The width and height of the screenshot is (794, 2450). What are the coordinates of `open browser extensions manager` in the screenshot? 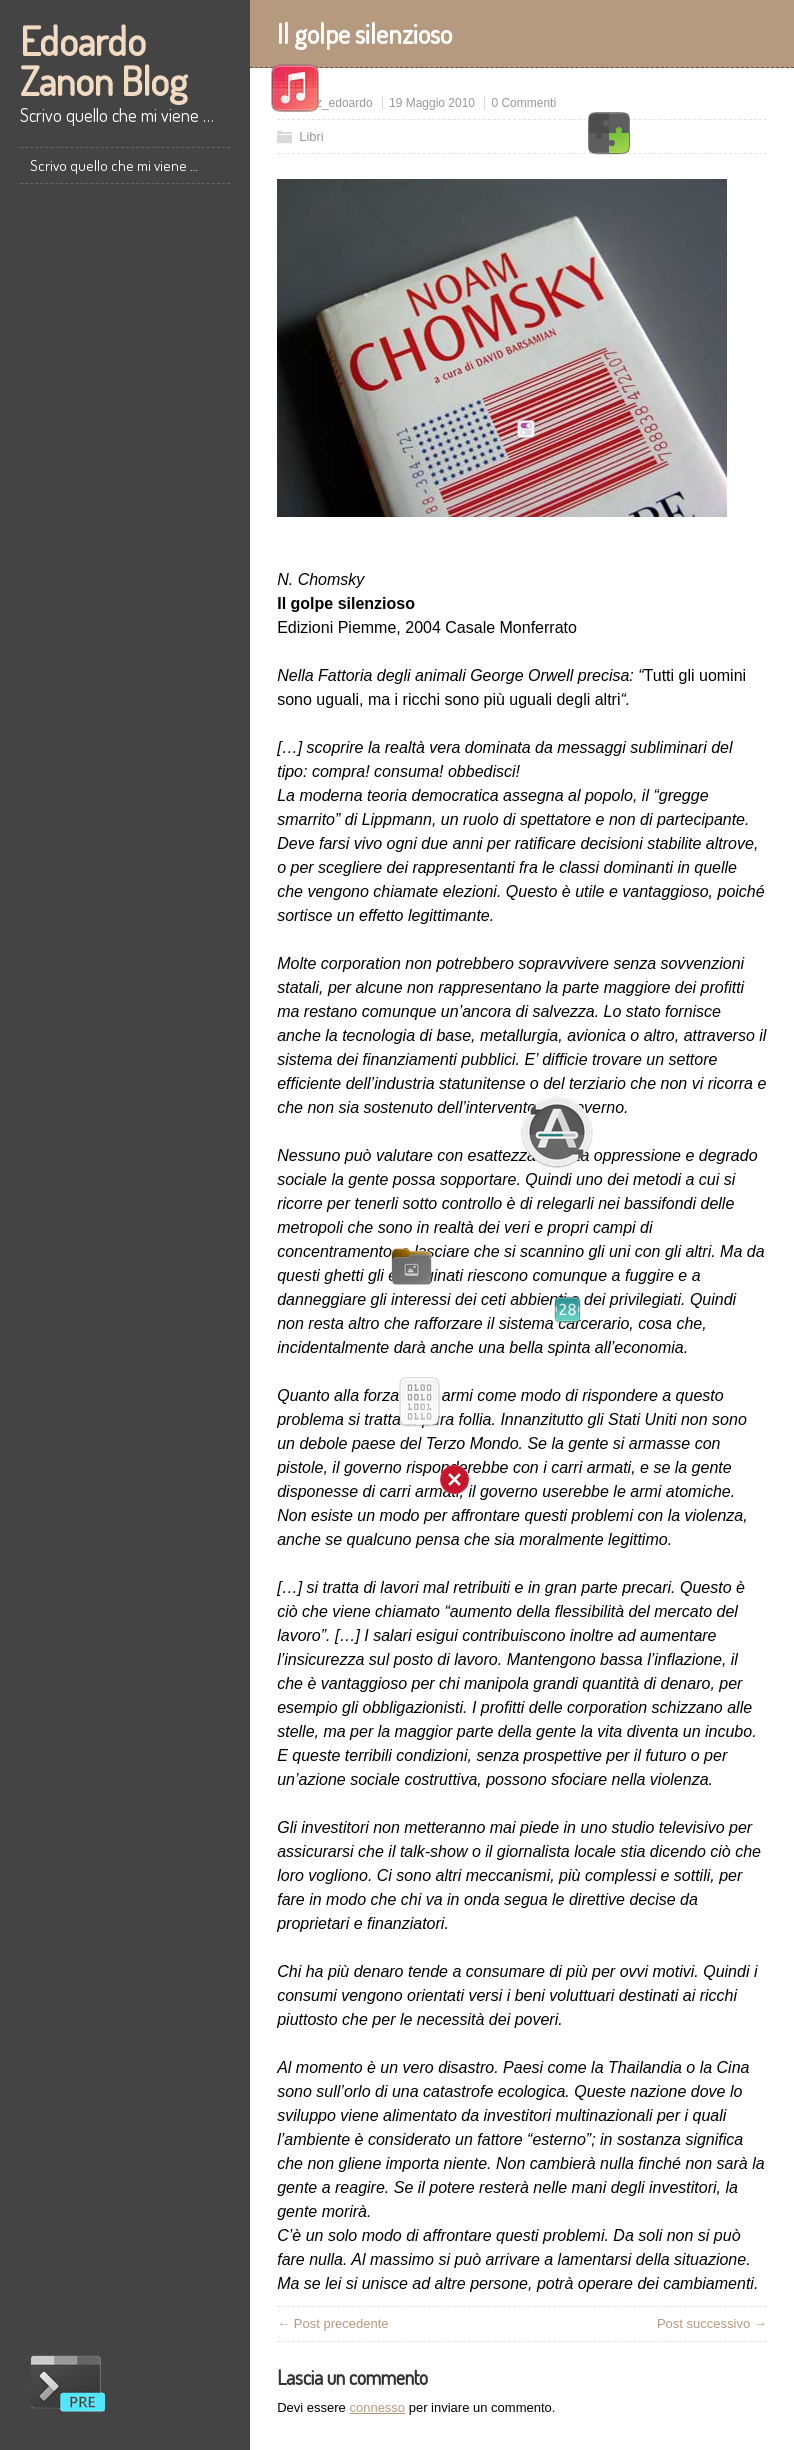 It's located at (609, 133).